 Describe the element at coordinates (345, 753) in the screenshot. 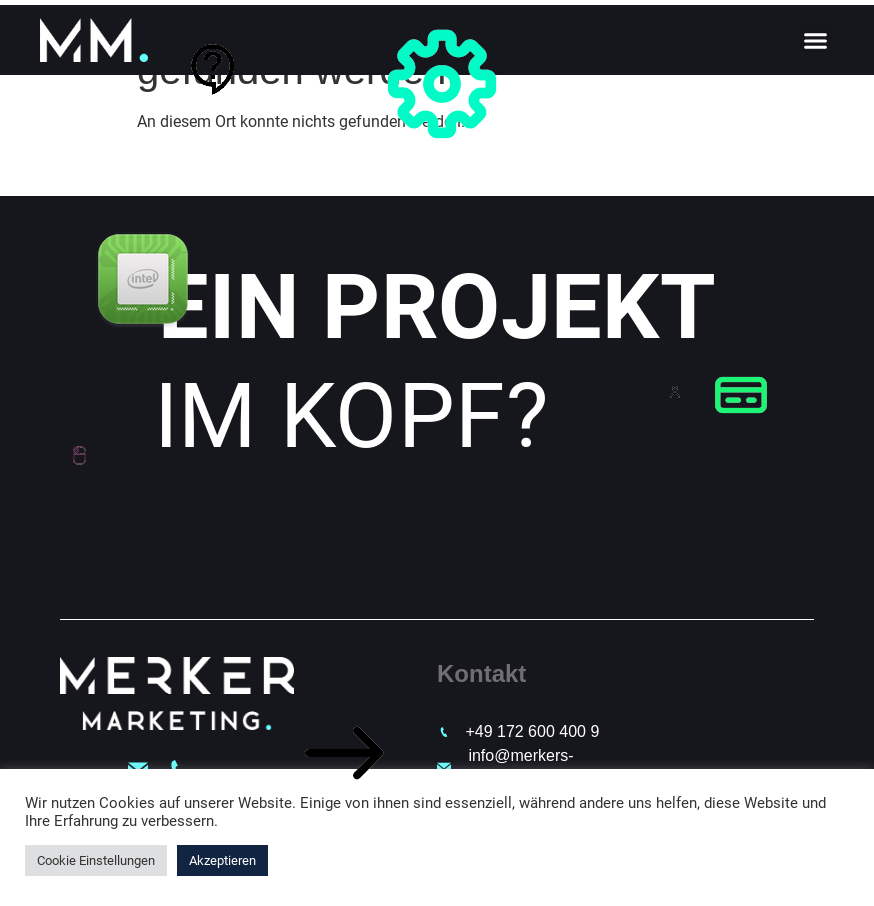

I see `navigate to the next item or screen` at that location.